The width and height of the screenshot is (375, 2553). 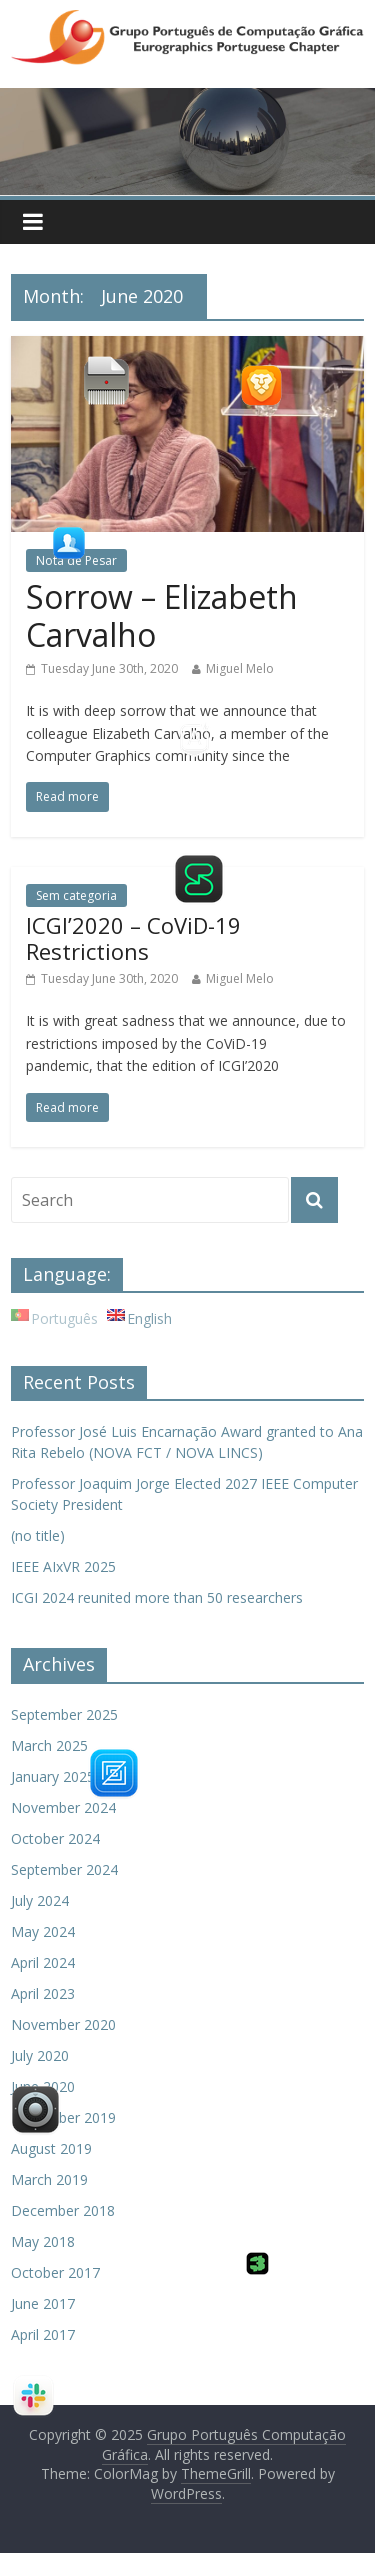 I want to click on launch payday 3 game, so click(x=257, y=2263).